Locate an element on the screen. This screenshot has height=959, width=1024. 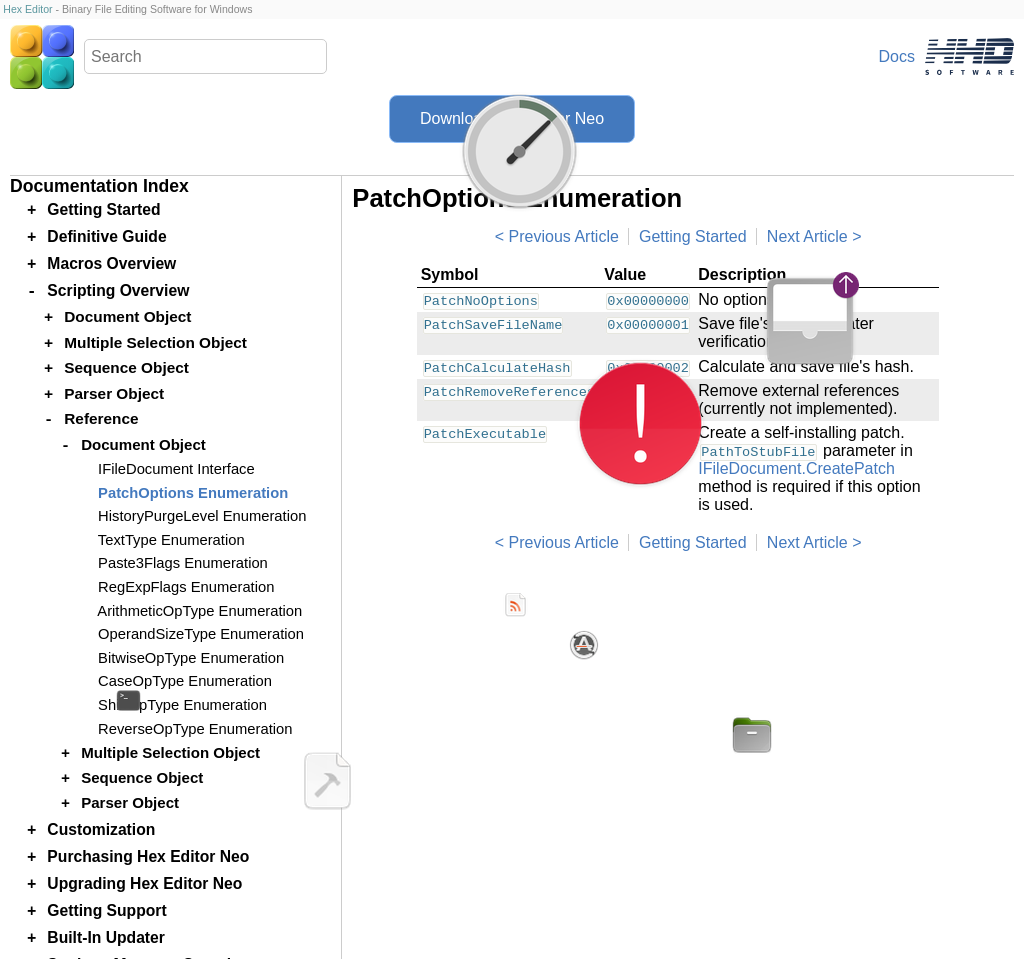
open the software update manager is located at coordinates (584, 645).